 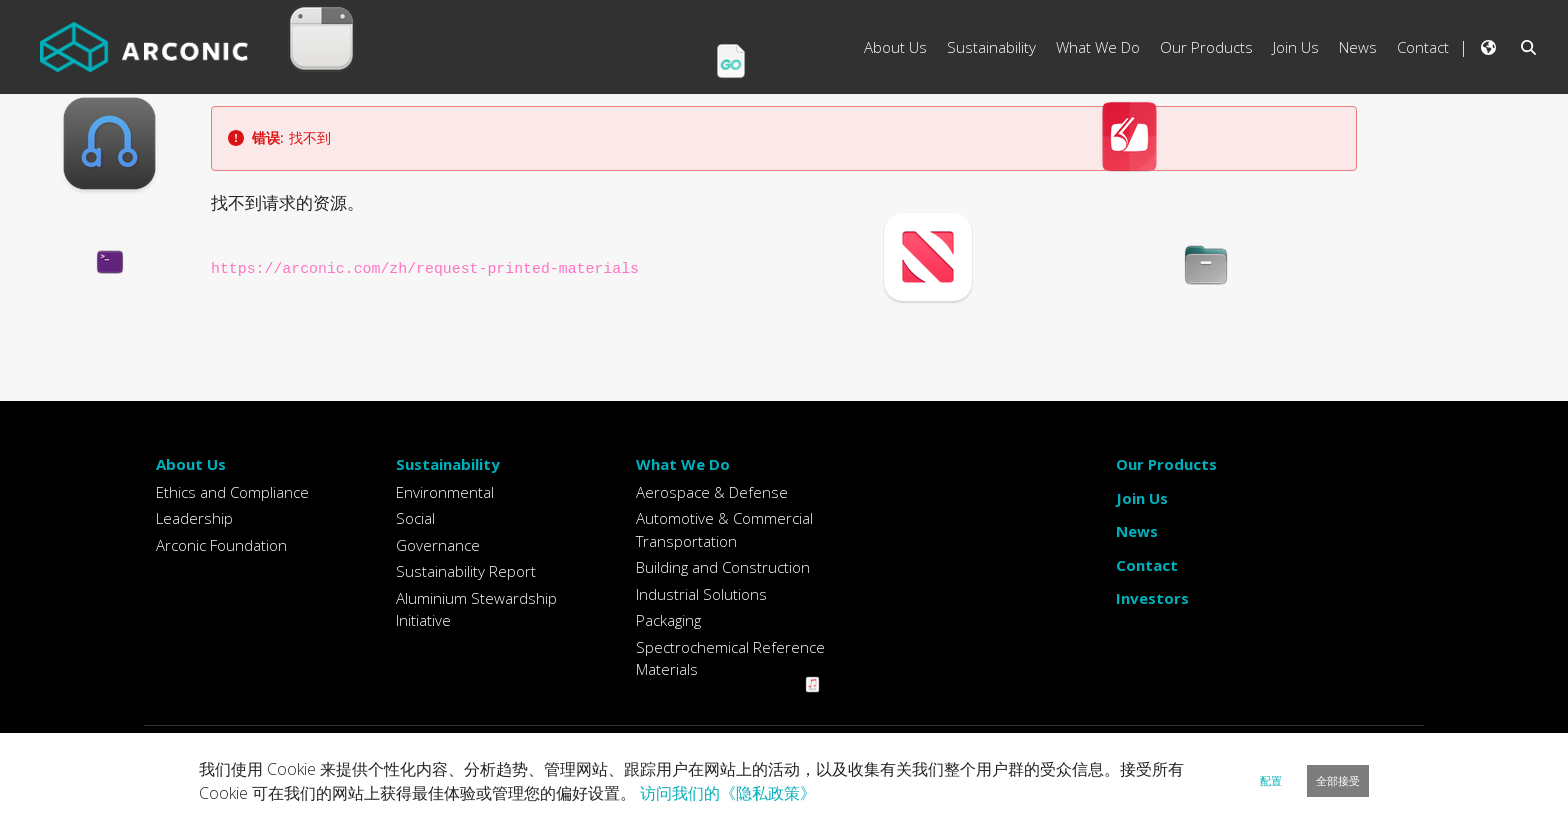 I want to click on open terminal with root/administrator privileges, so click(x=110, y=262).